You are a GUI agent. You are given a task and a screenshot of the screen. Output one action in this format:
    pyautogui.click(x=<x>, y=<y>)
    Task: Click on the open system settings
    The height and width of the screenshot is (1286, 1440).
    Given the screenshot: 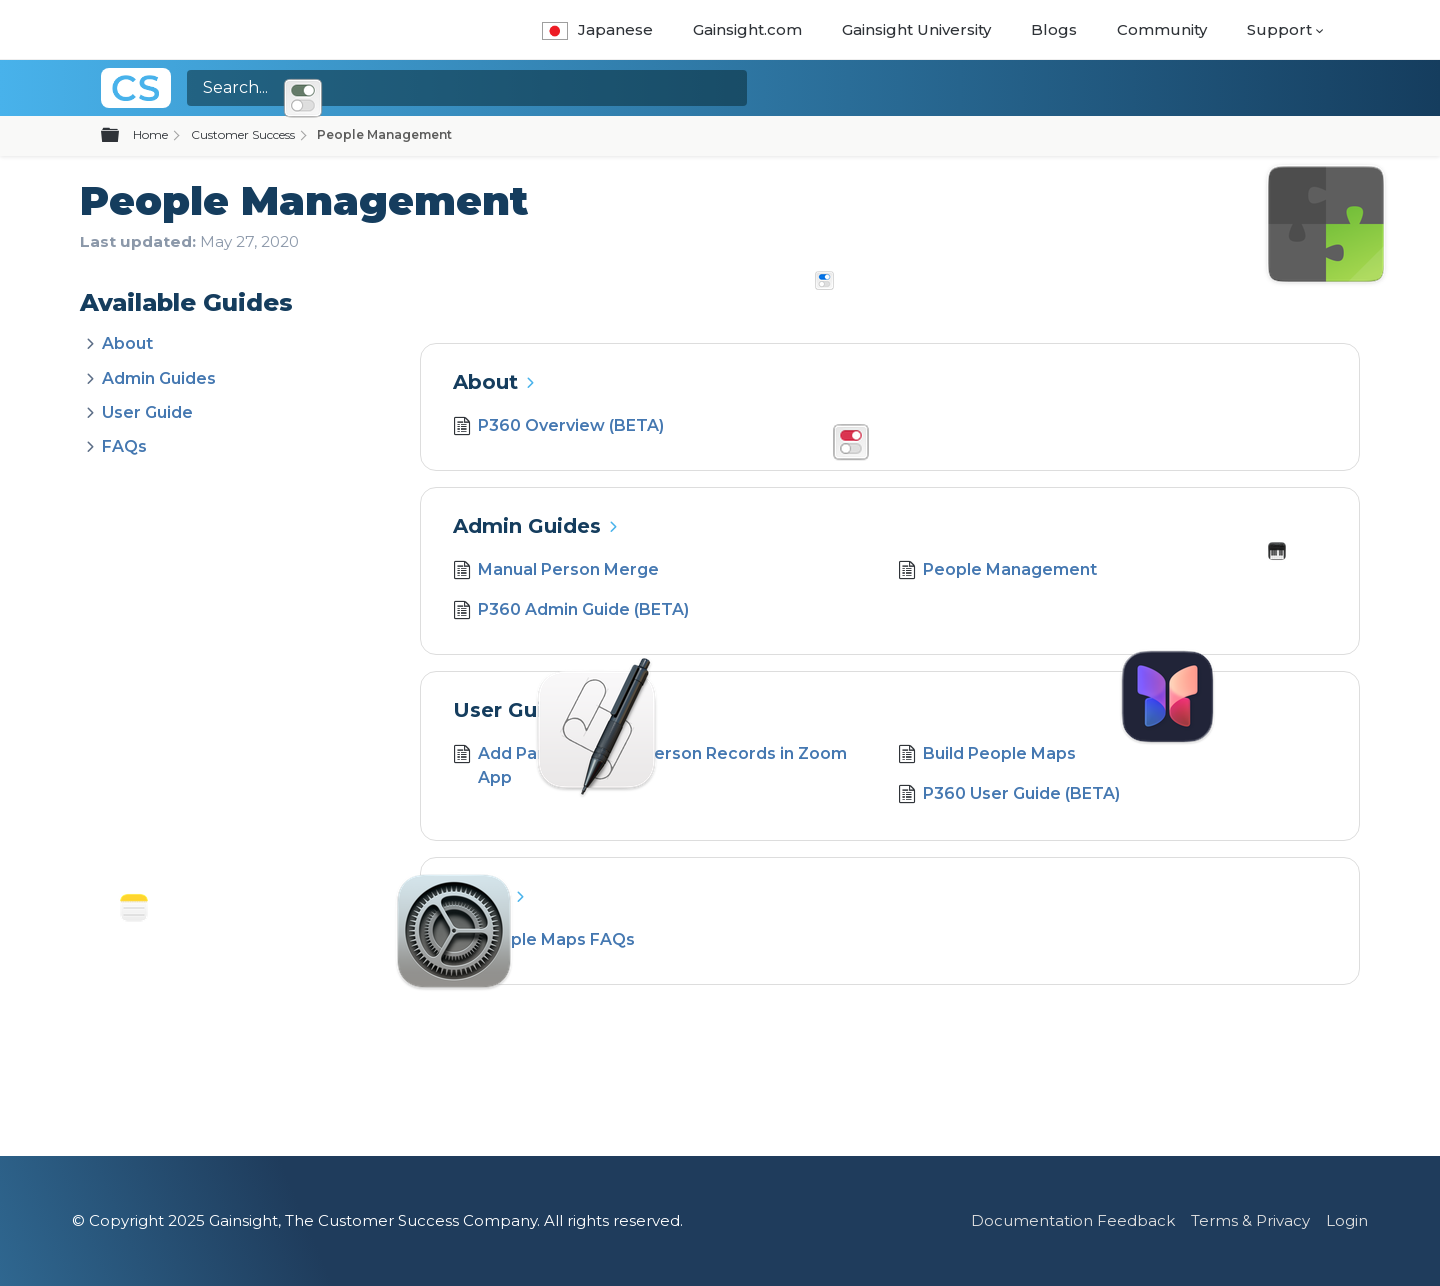 What is the action you would take?
    pyautogui.click(x=454, y=931)
    